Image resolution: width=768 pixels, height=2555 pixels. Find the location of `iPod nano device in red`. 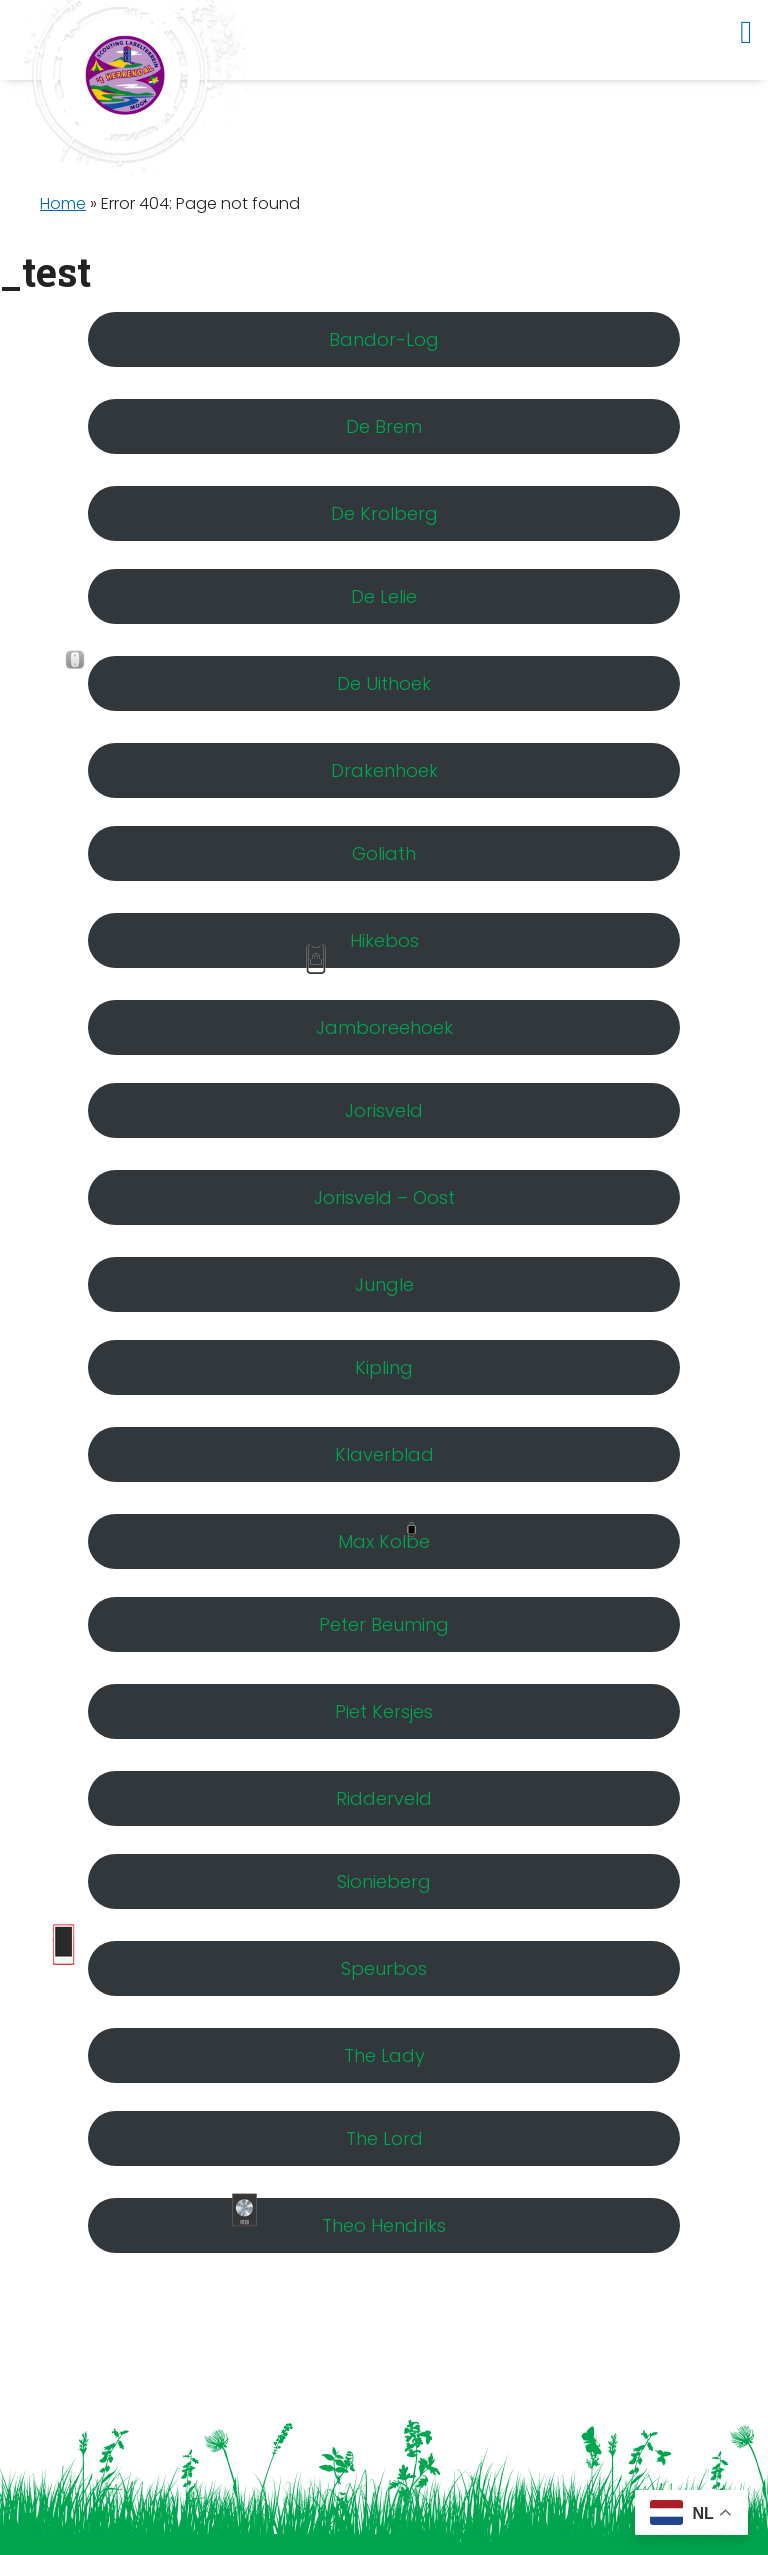

iPod nano device in red is located at coordinates (63, 1944).